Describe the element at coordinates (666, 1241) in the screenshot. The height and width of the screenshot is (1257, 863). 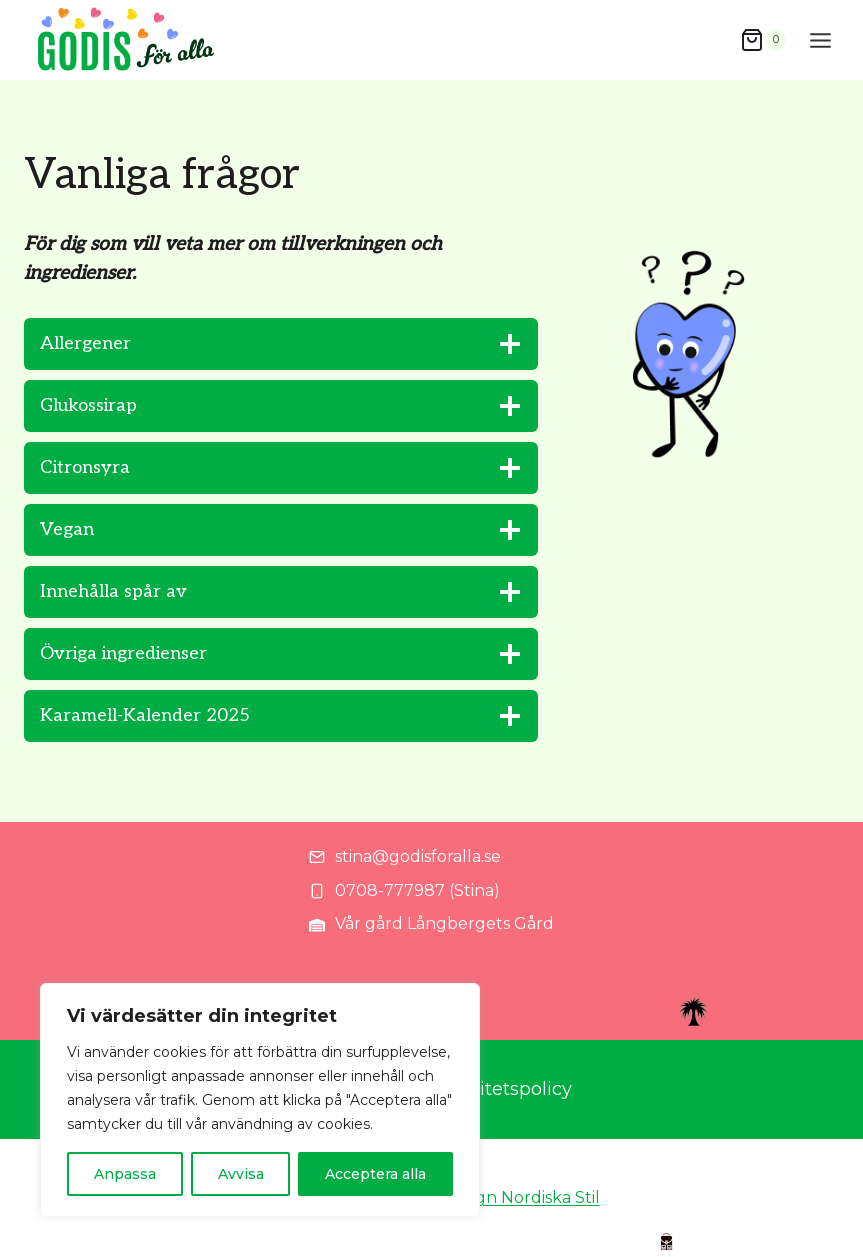
I see `access your inventory or stored items` at that location.